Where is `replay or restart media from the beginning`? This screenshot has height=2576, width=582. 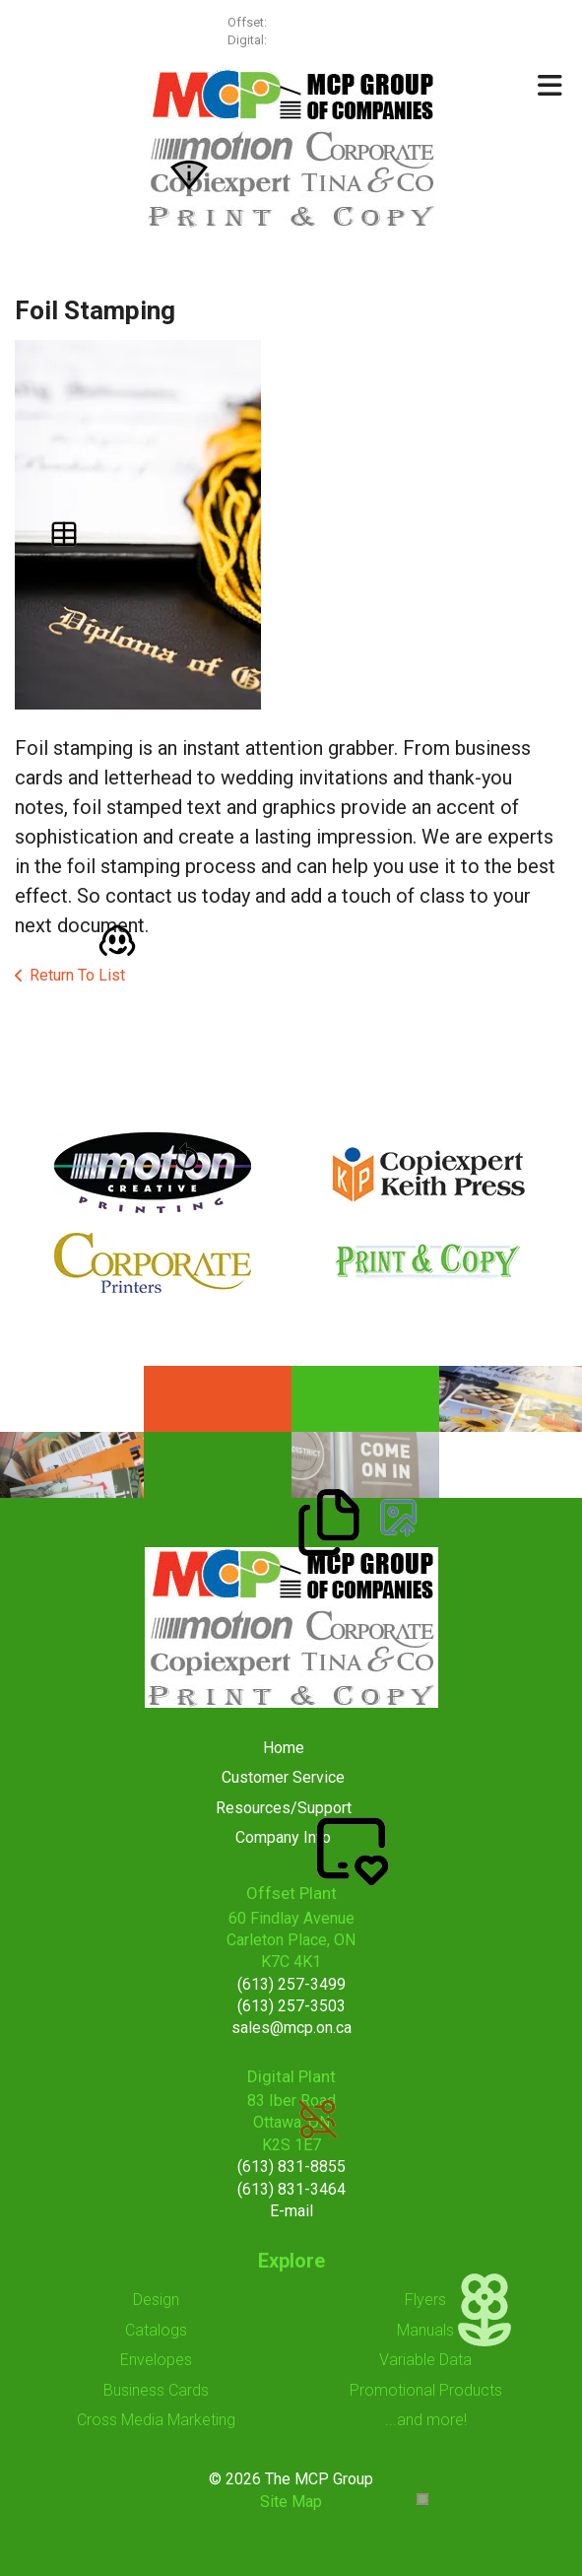 replay or restart media from the beginning is located at coordinates (186, 1157).